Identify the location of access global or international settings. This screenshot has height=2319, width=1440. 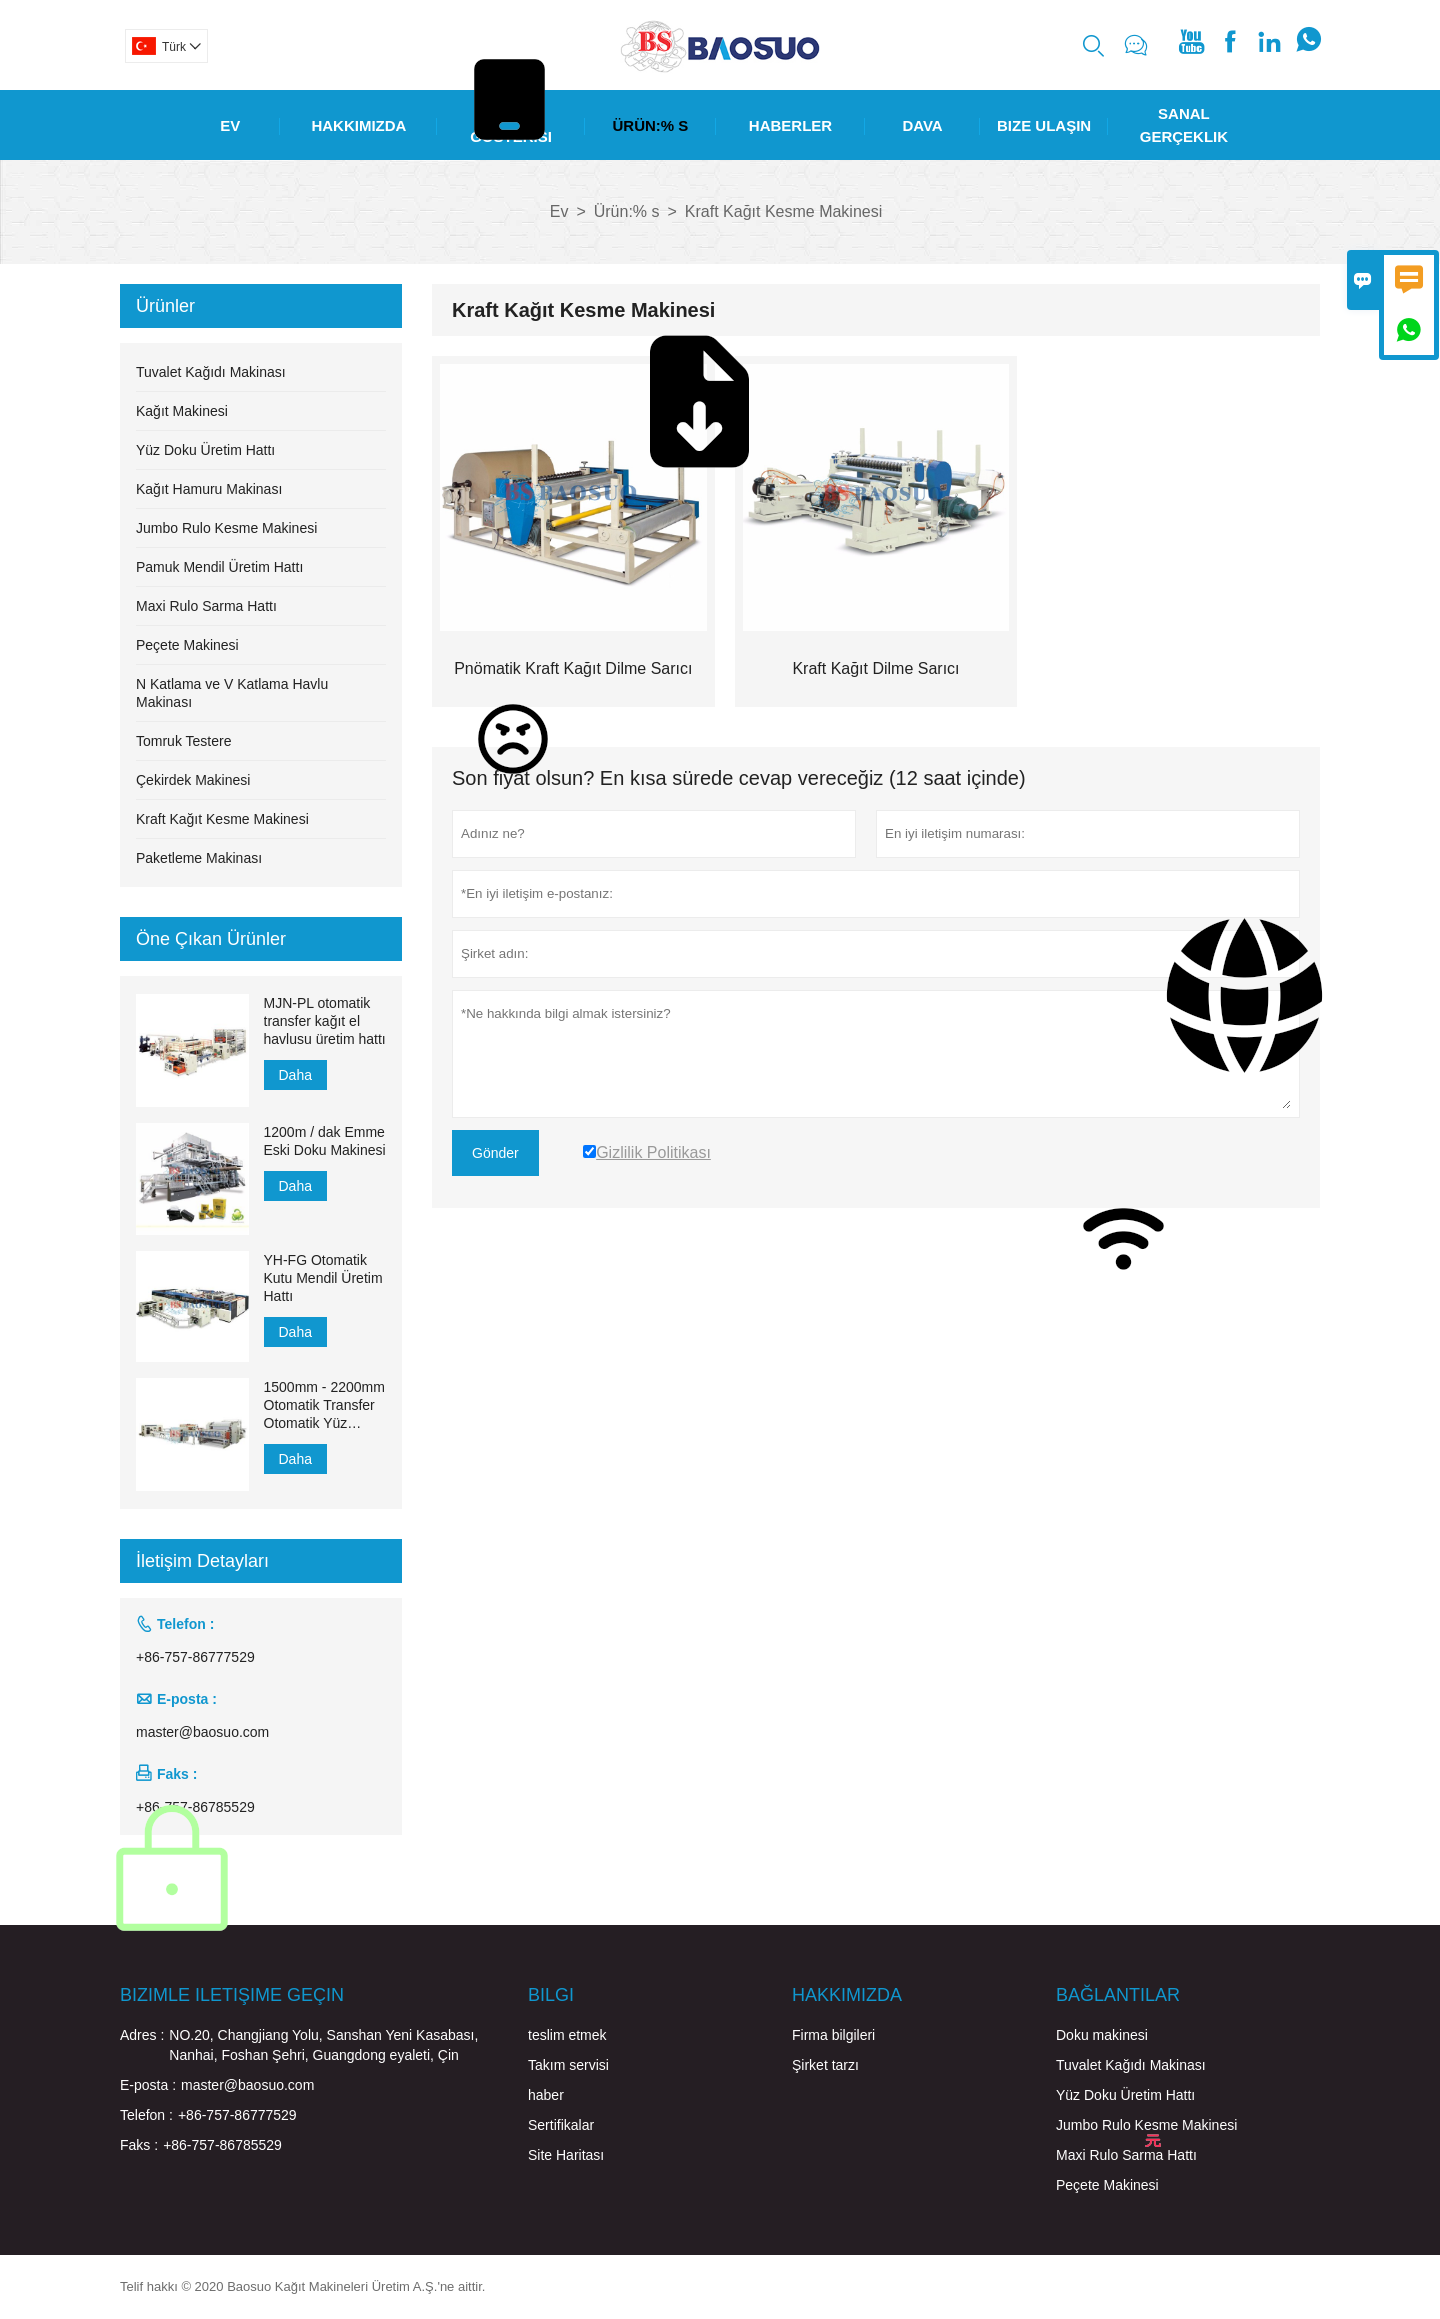
(1244, 995).